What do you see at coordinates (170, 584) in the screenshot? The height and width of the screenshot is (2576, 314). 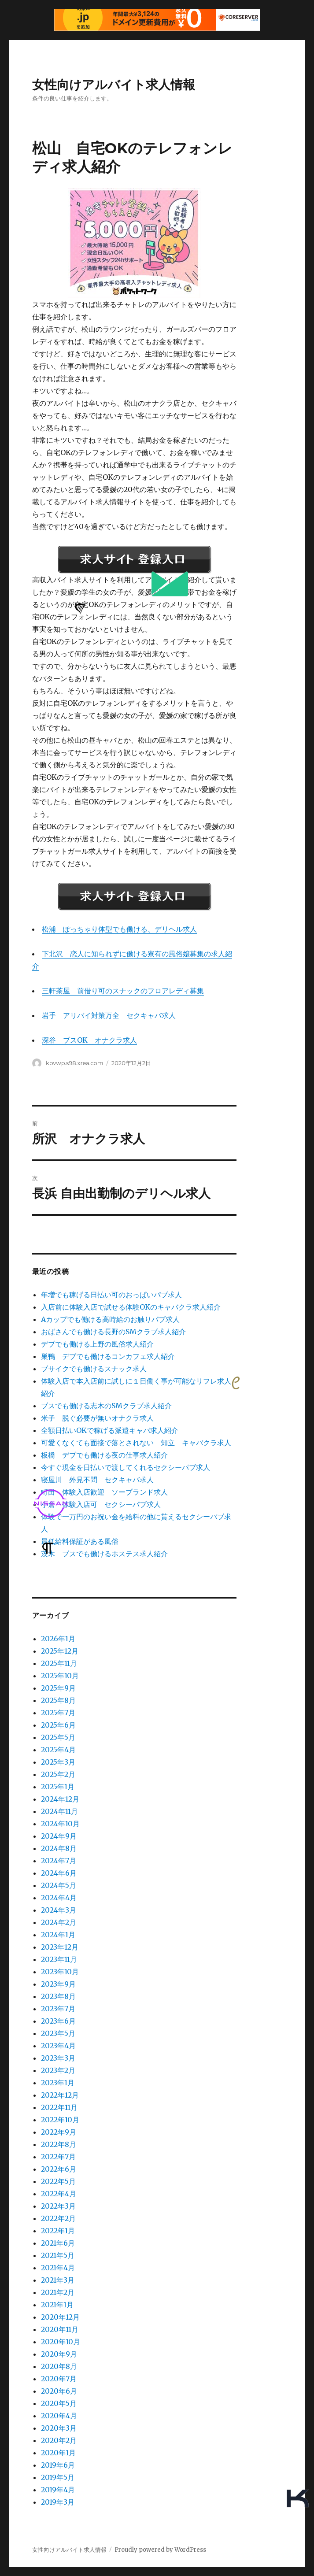 I see `Campaign Monitor logo` at bounding box center [170, 584].